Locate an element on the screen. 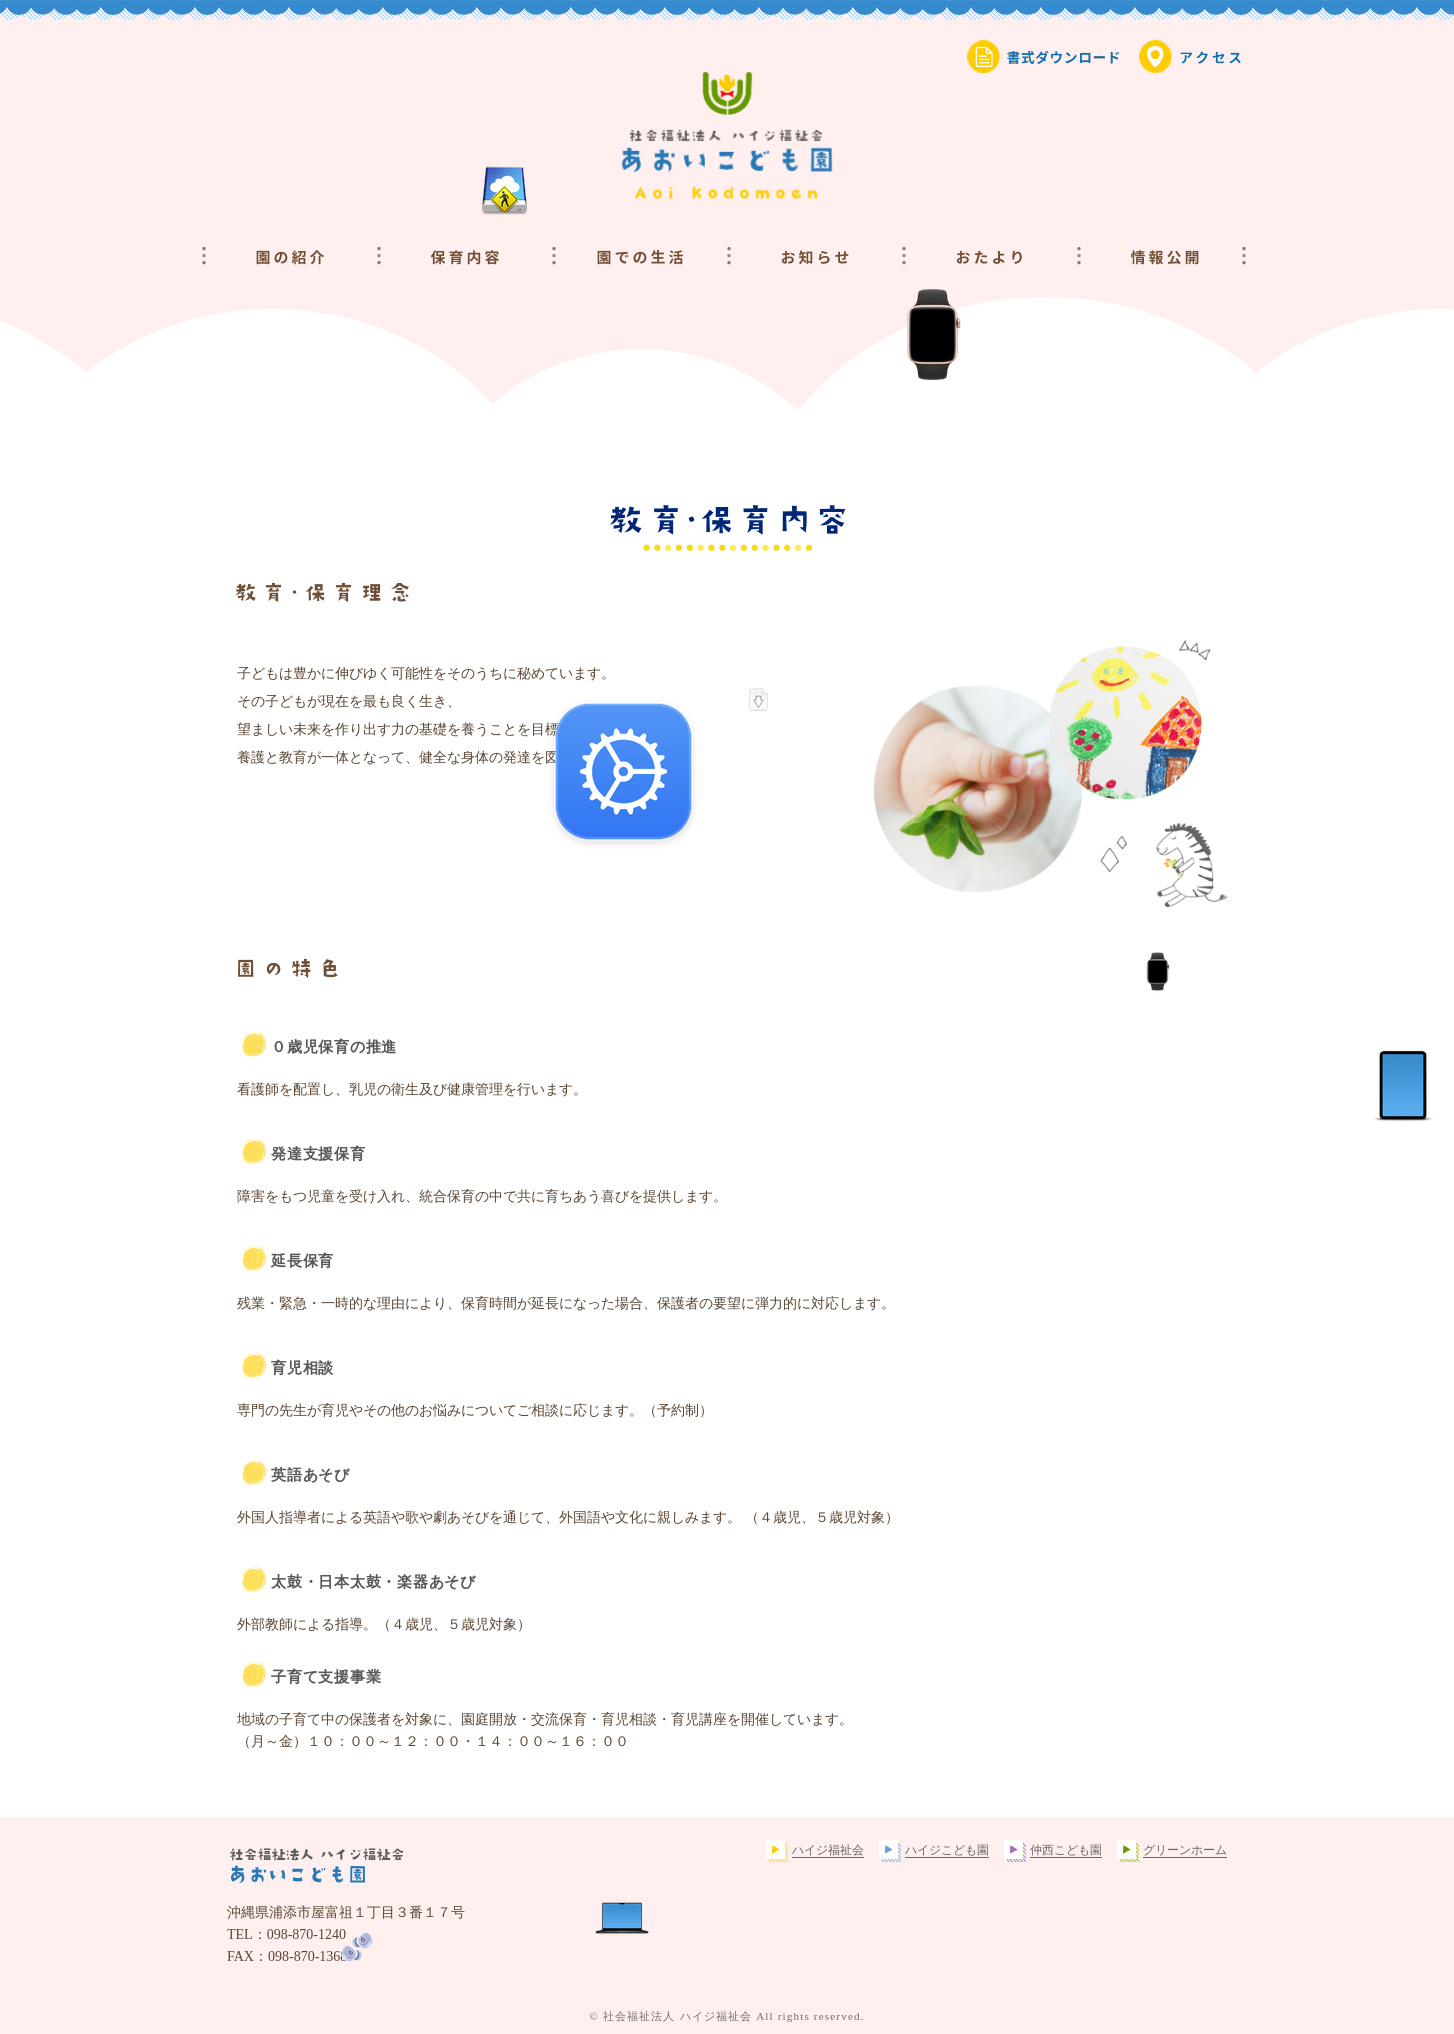 The image size is (1454, 2034). access iDisk cloud storage for user files is located at coordinates (504, 190).